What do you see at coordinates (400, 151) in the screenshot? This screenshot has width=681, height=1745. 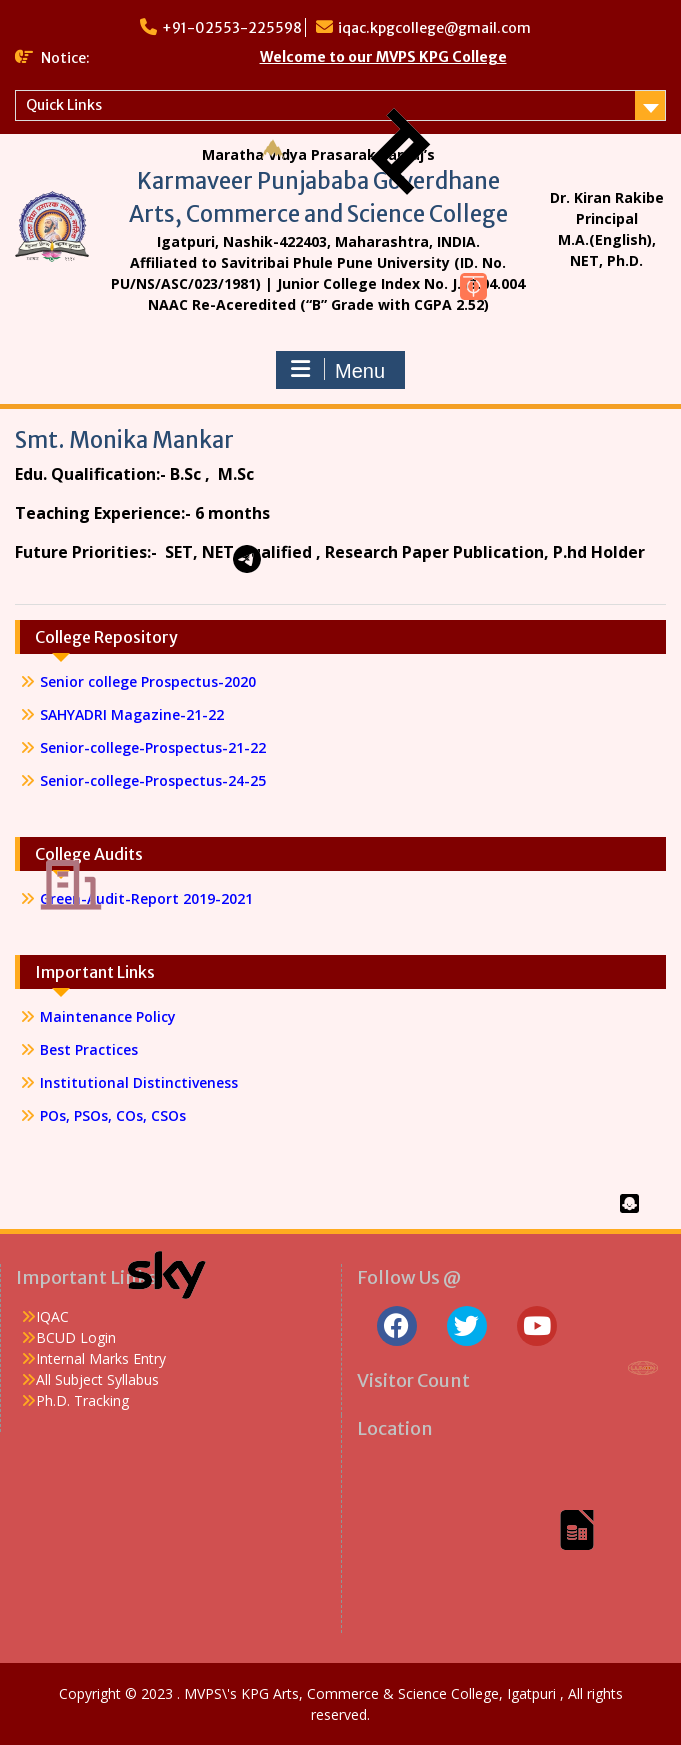 I see `visit toptal website or platform` at bounding box center [400, 151].